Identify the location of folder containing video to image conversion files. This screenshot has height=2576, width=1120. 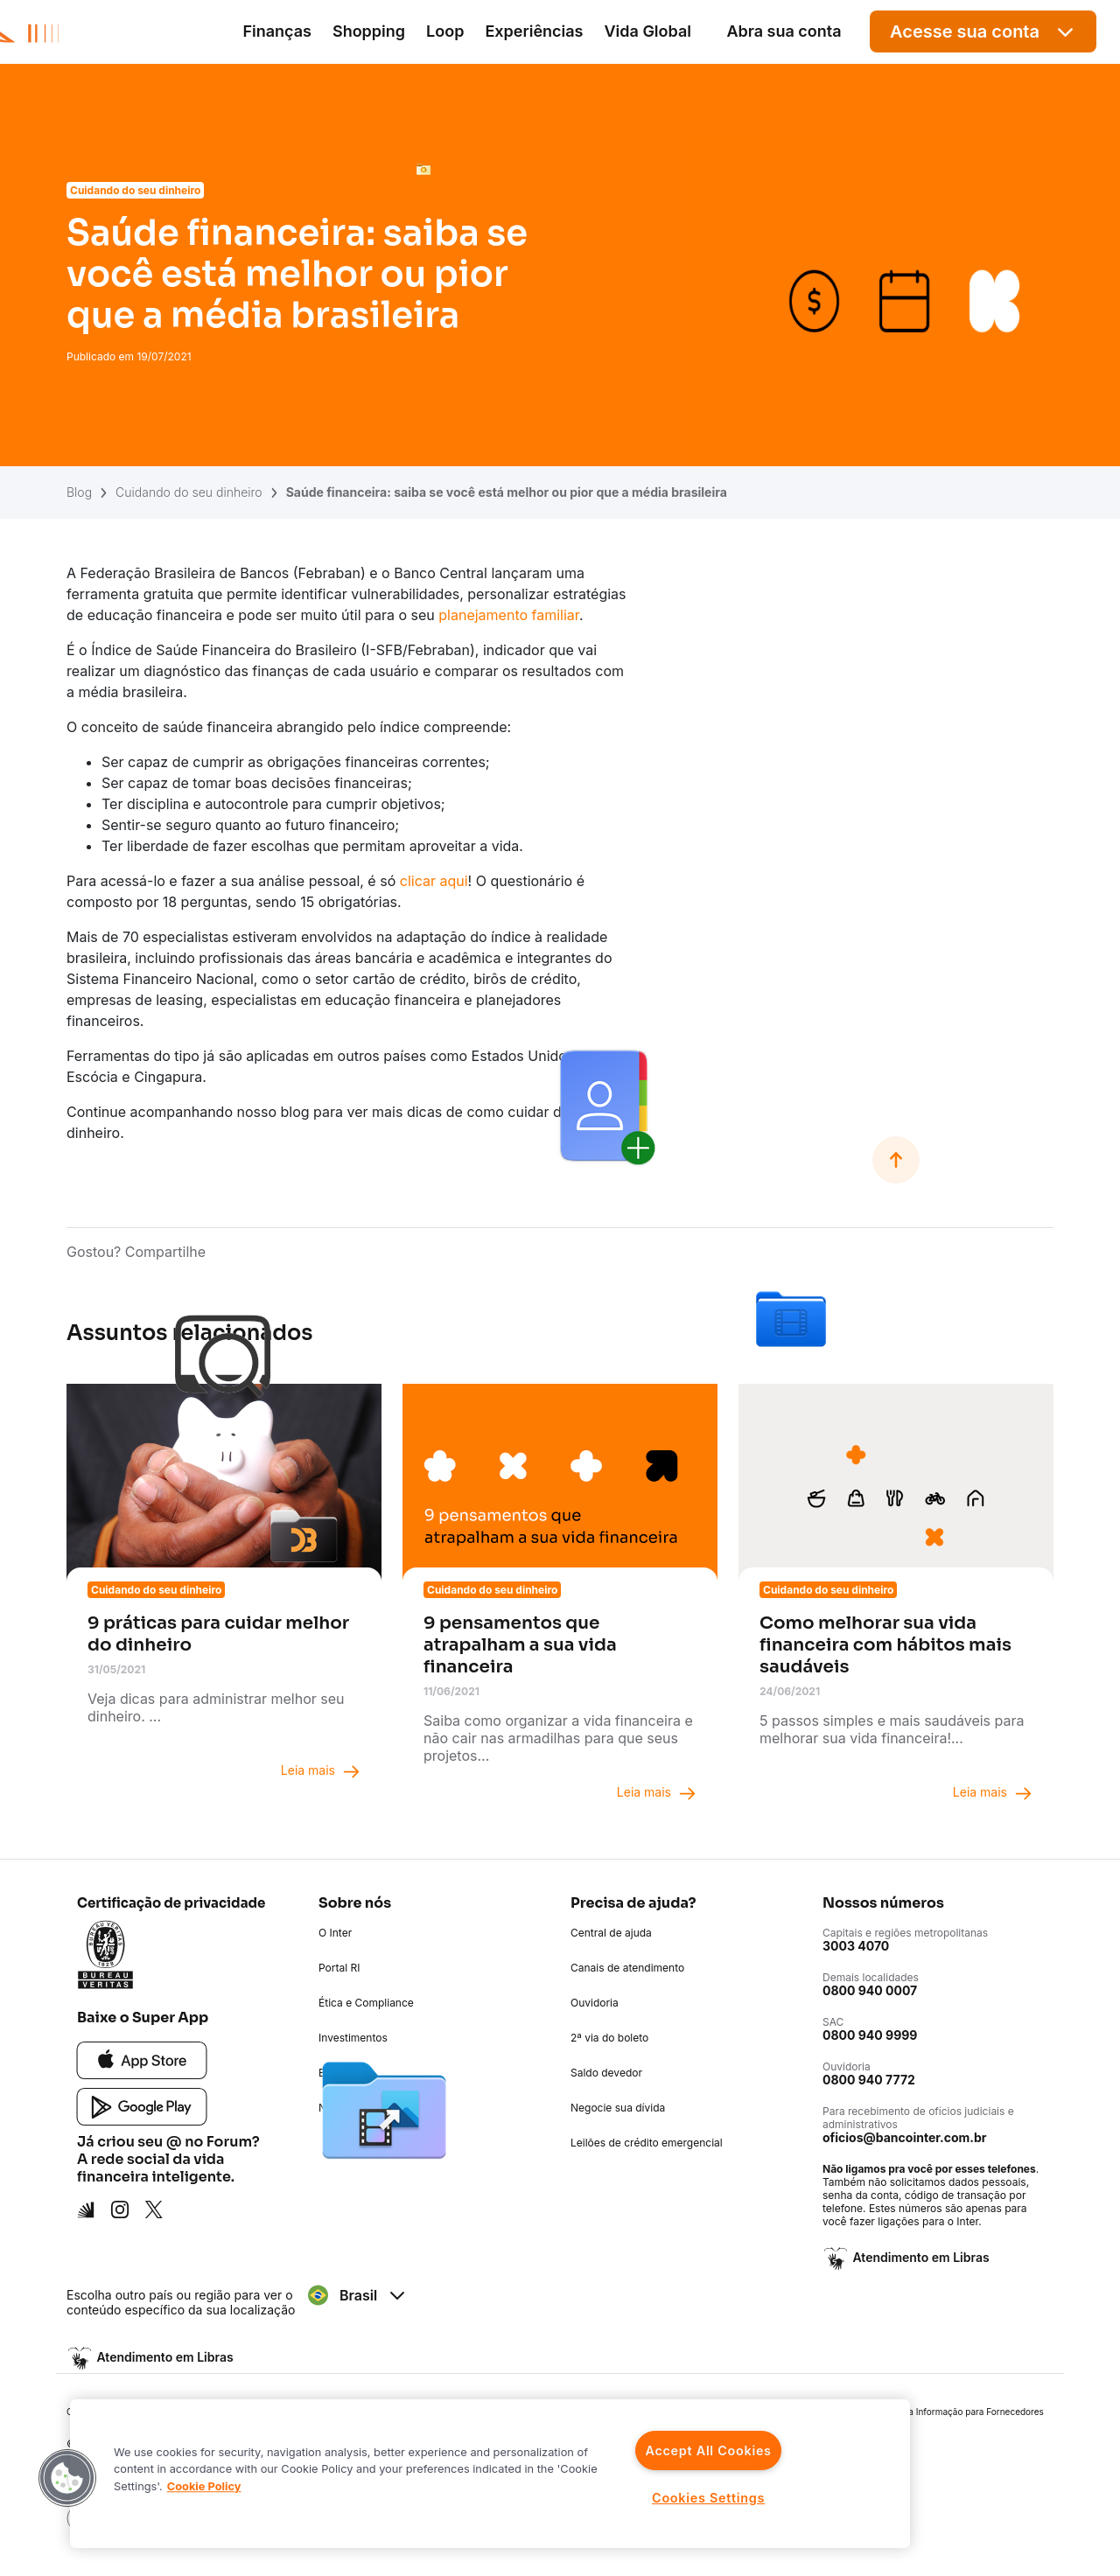
(383, 2113).